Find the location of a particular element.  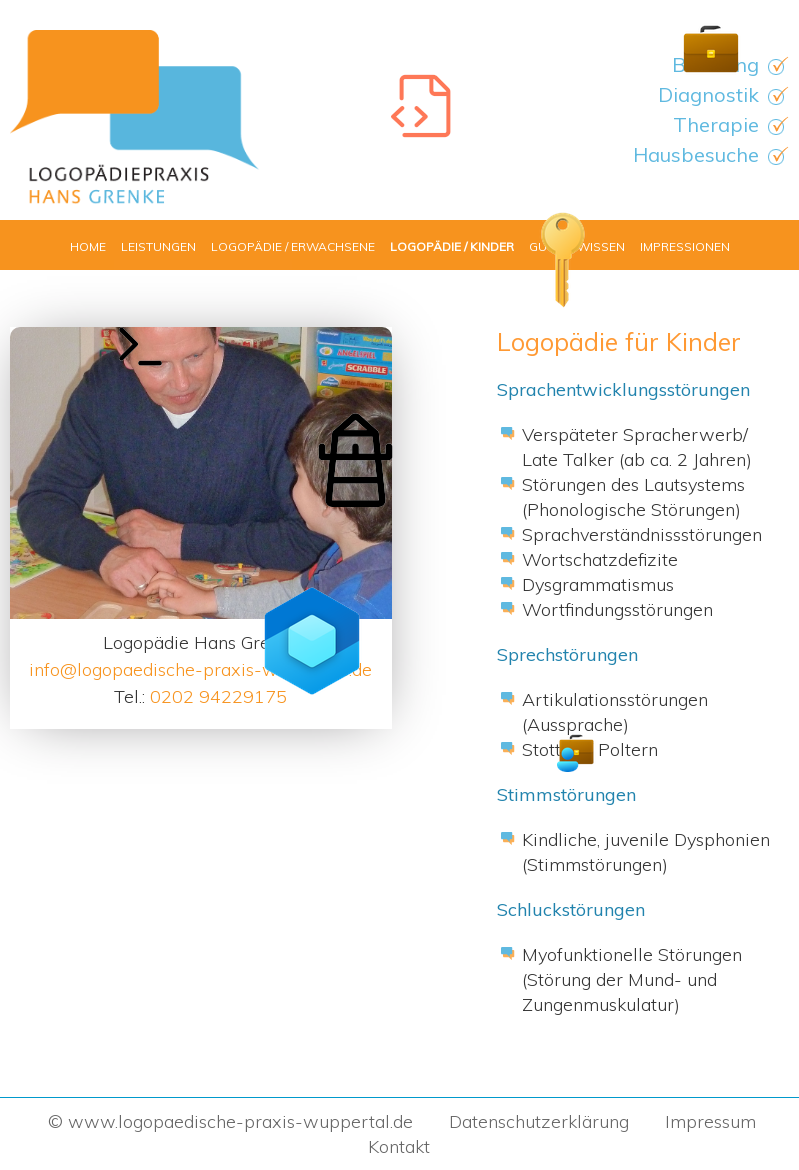

access work or business files is located at coordinates (711, 49).